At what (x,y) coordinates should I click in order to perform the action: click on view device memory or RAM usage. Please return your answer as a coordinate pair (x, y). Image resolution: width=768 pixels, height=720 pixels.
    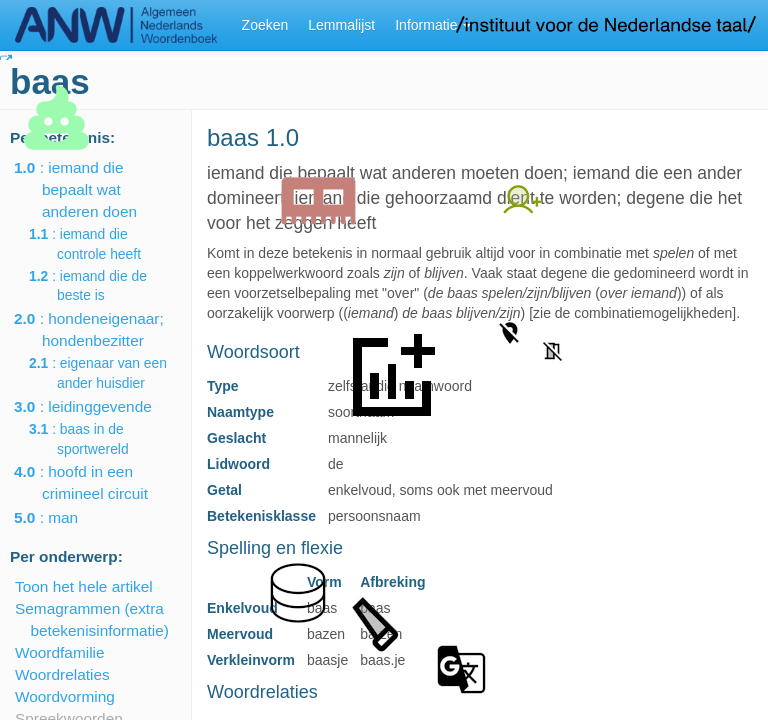
    Looking at the image, I should click on (318, 199).